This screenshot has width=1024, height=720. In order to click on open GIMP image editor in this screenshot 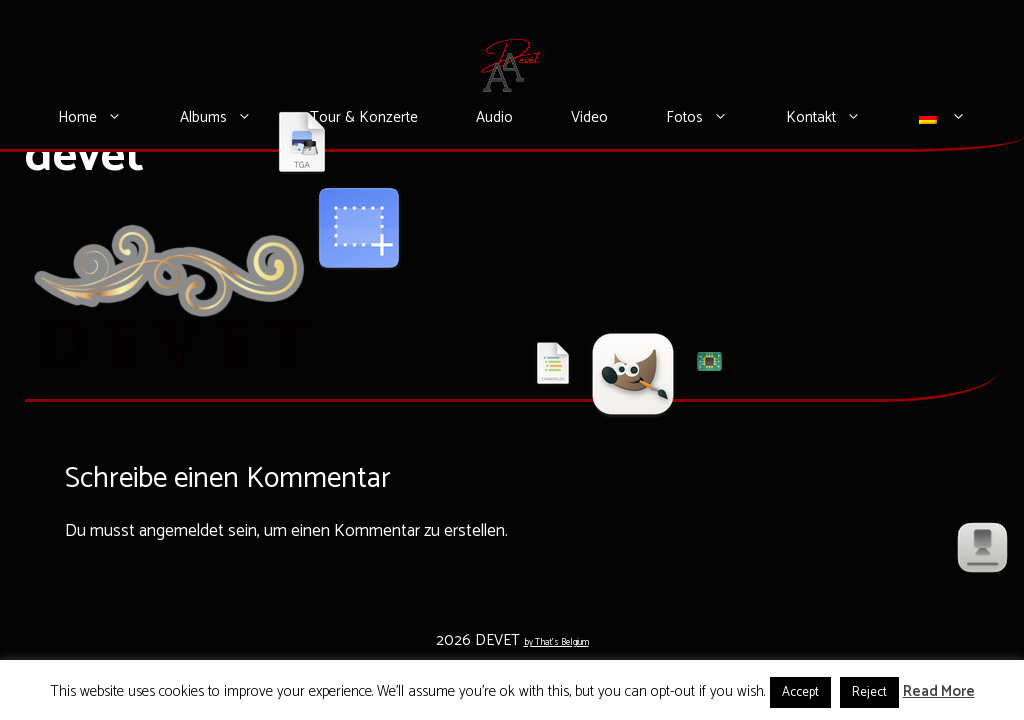, I will do `click(633, 374)`.